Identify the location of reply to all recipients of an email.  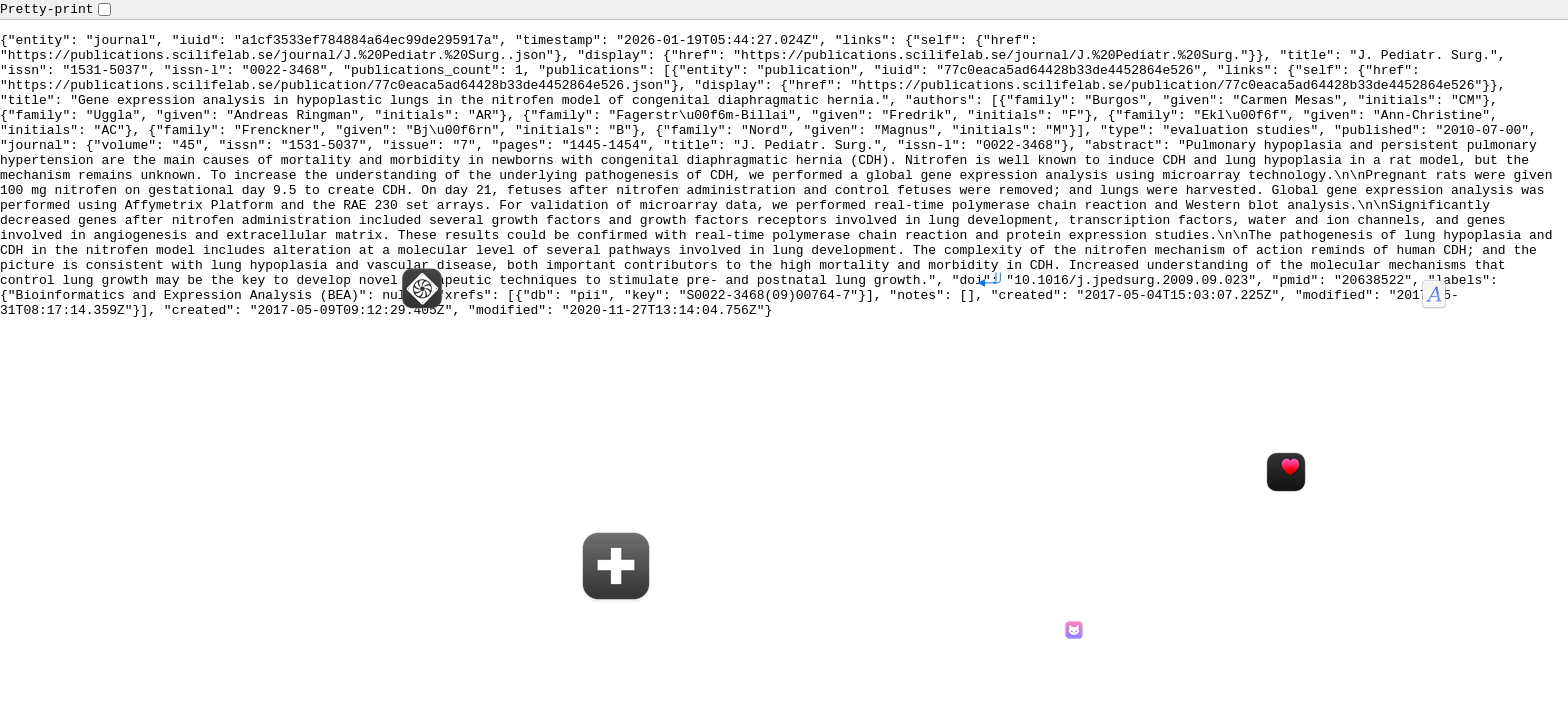
(989, 278).